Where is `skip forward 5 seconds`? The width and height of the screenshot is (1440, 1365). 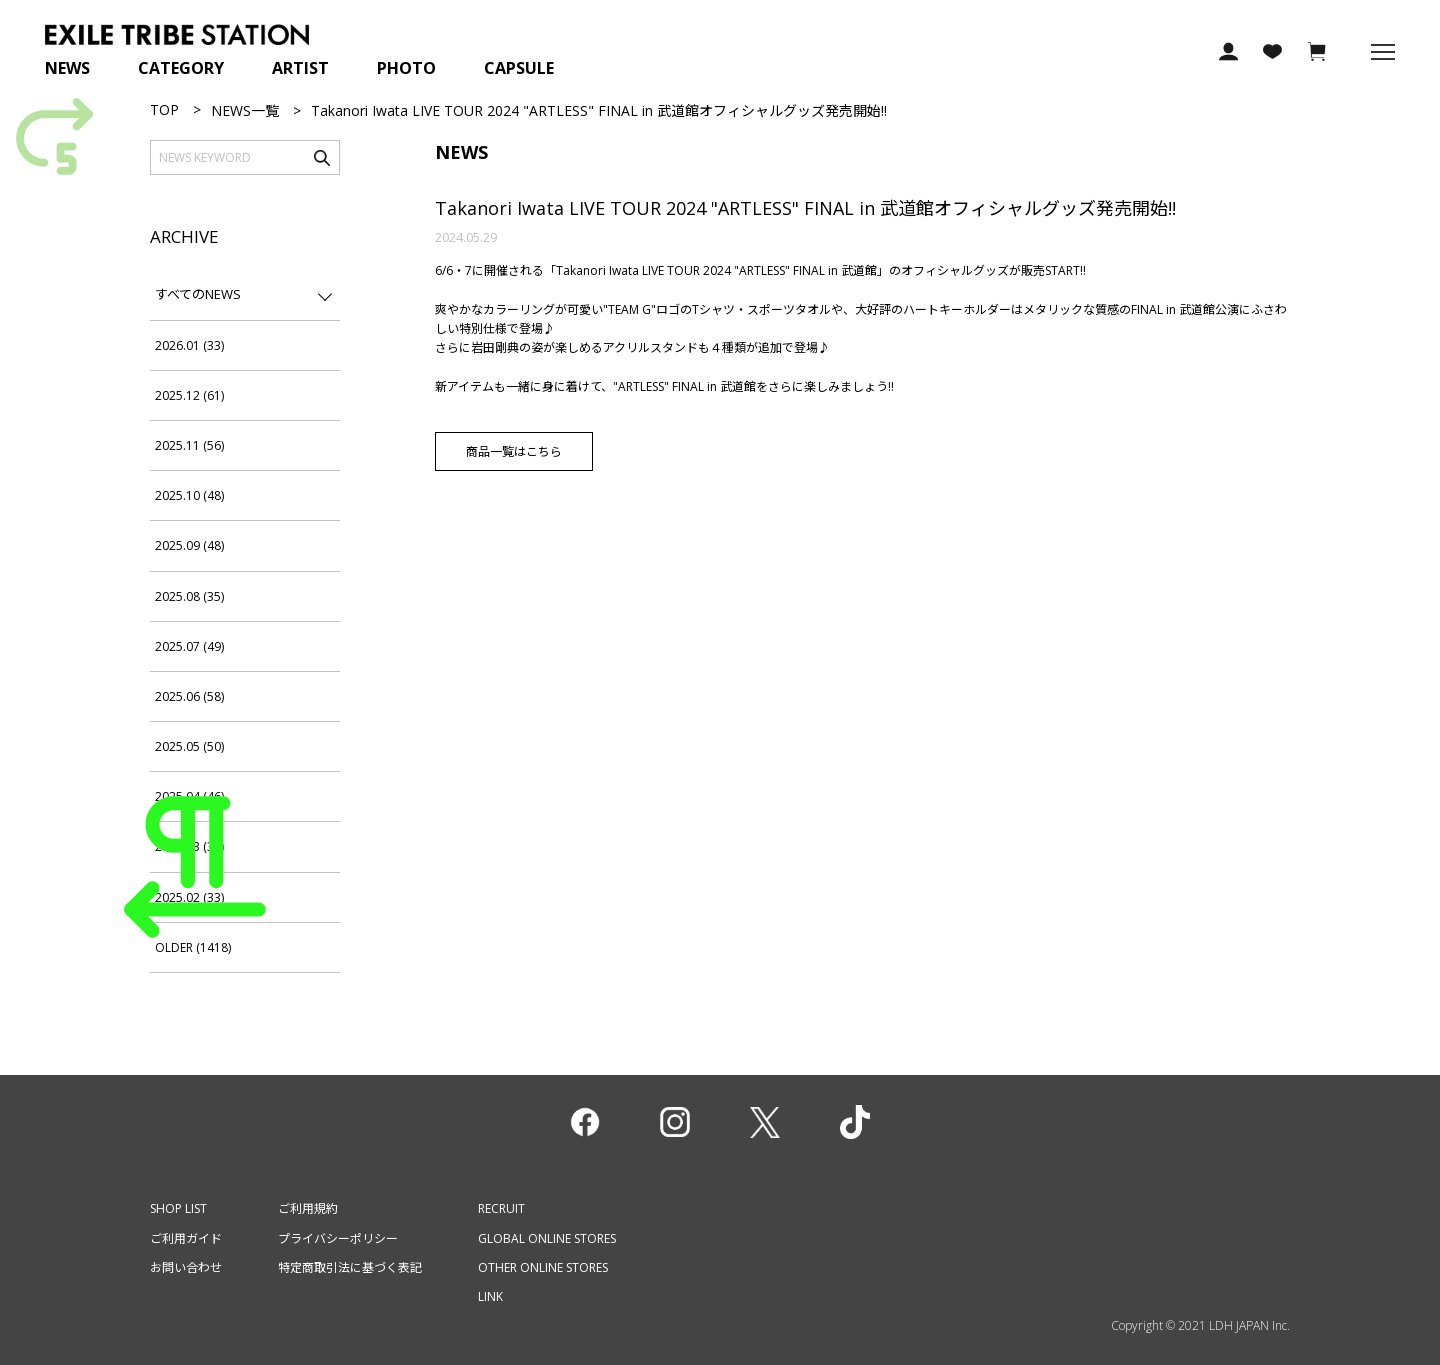
skip forward 5 seconds is located at coordinates (56, 138).